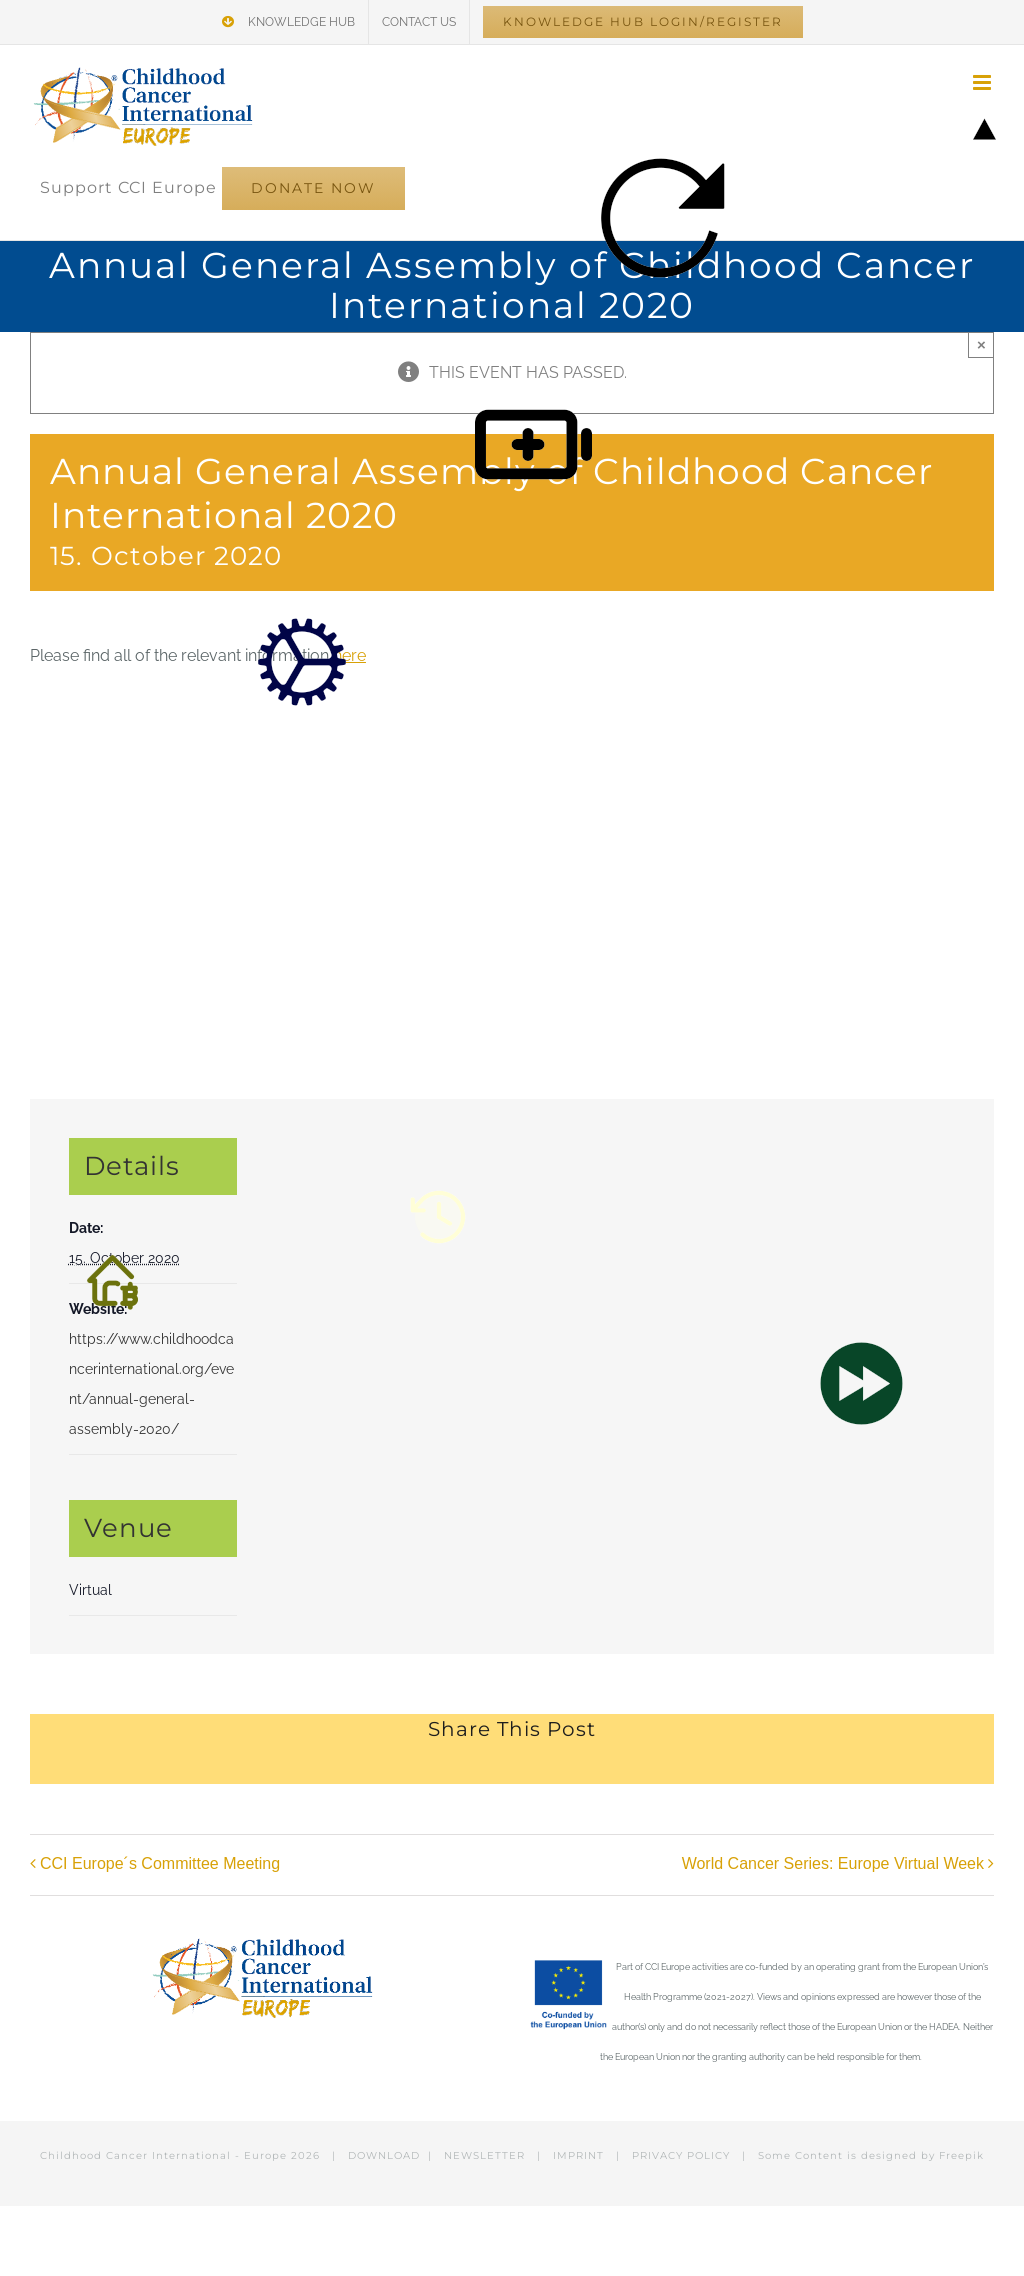 The width and height of the screenshot is (1024, 2276). What do you see at coordinates (533, 444) in the screenshot?
I see `add or extend battery life` at bounding box center [533, 444].